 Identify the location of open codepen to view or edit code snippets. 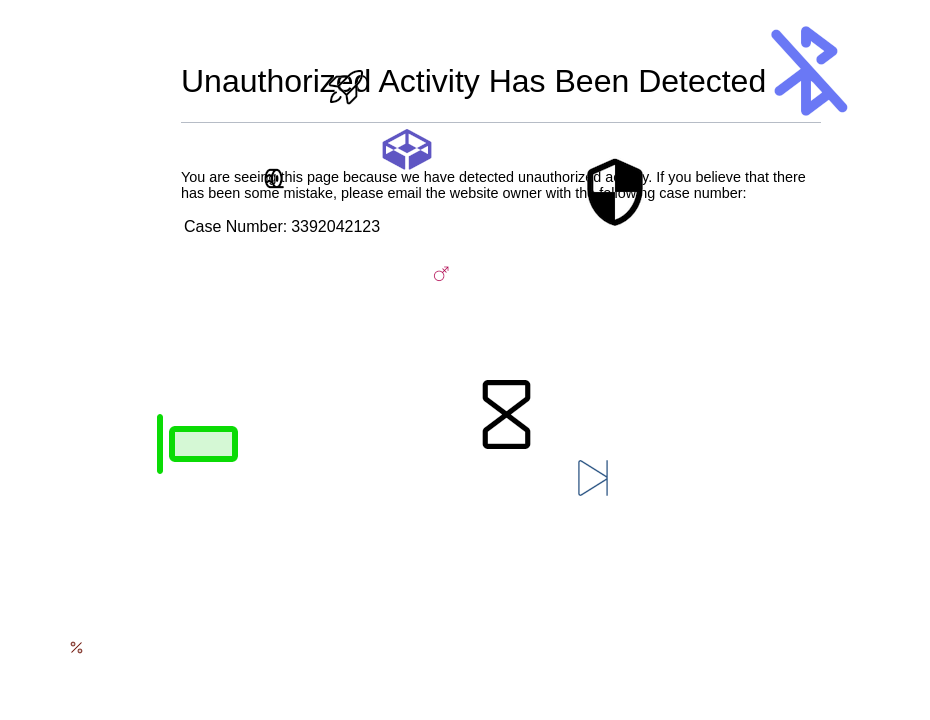
(407, 150).